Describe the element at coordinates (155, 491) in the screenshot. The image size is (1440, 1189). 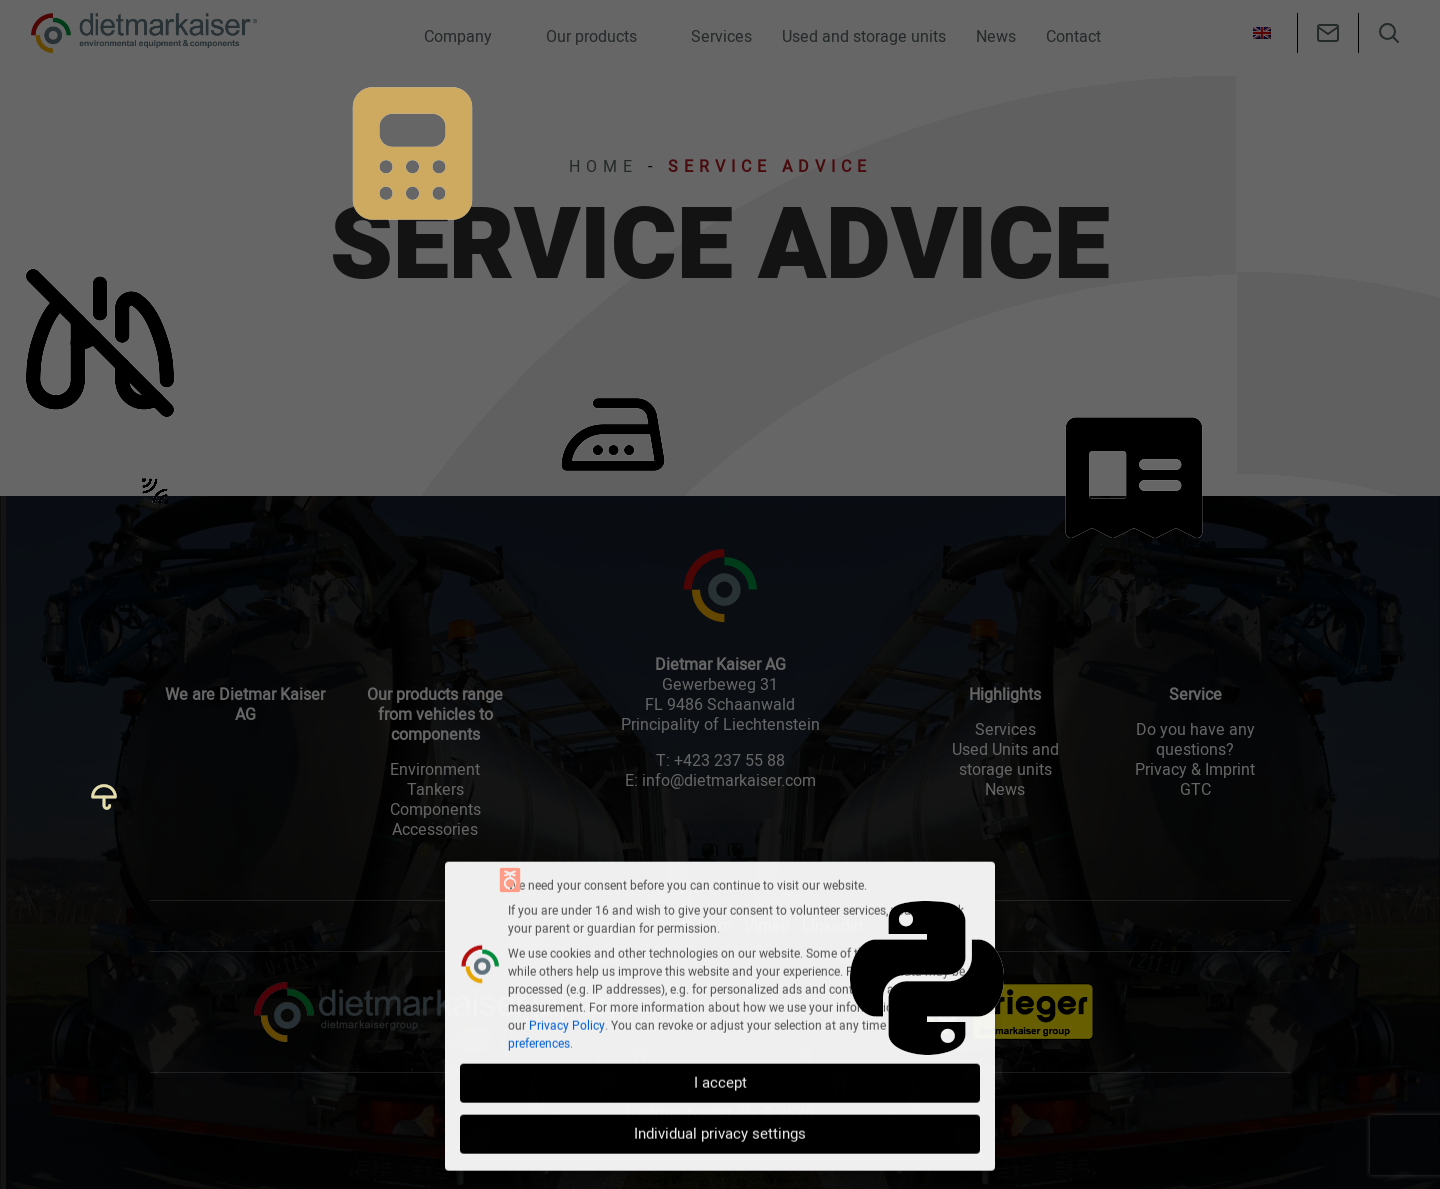
I see `enable light leak or lens flare effect` at that location.